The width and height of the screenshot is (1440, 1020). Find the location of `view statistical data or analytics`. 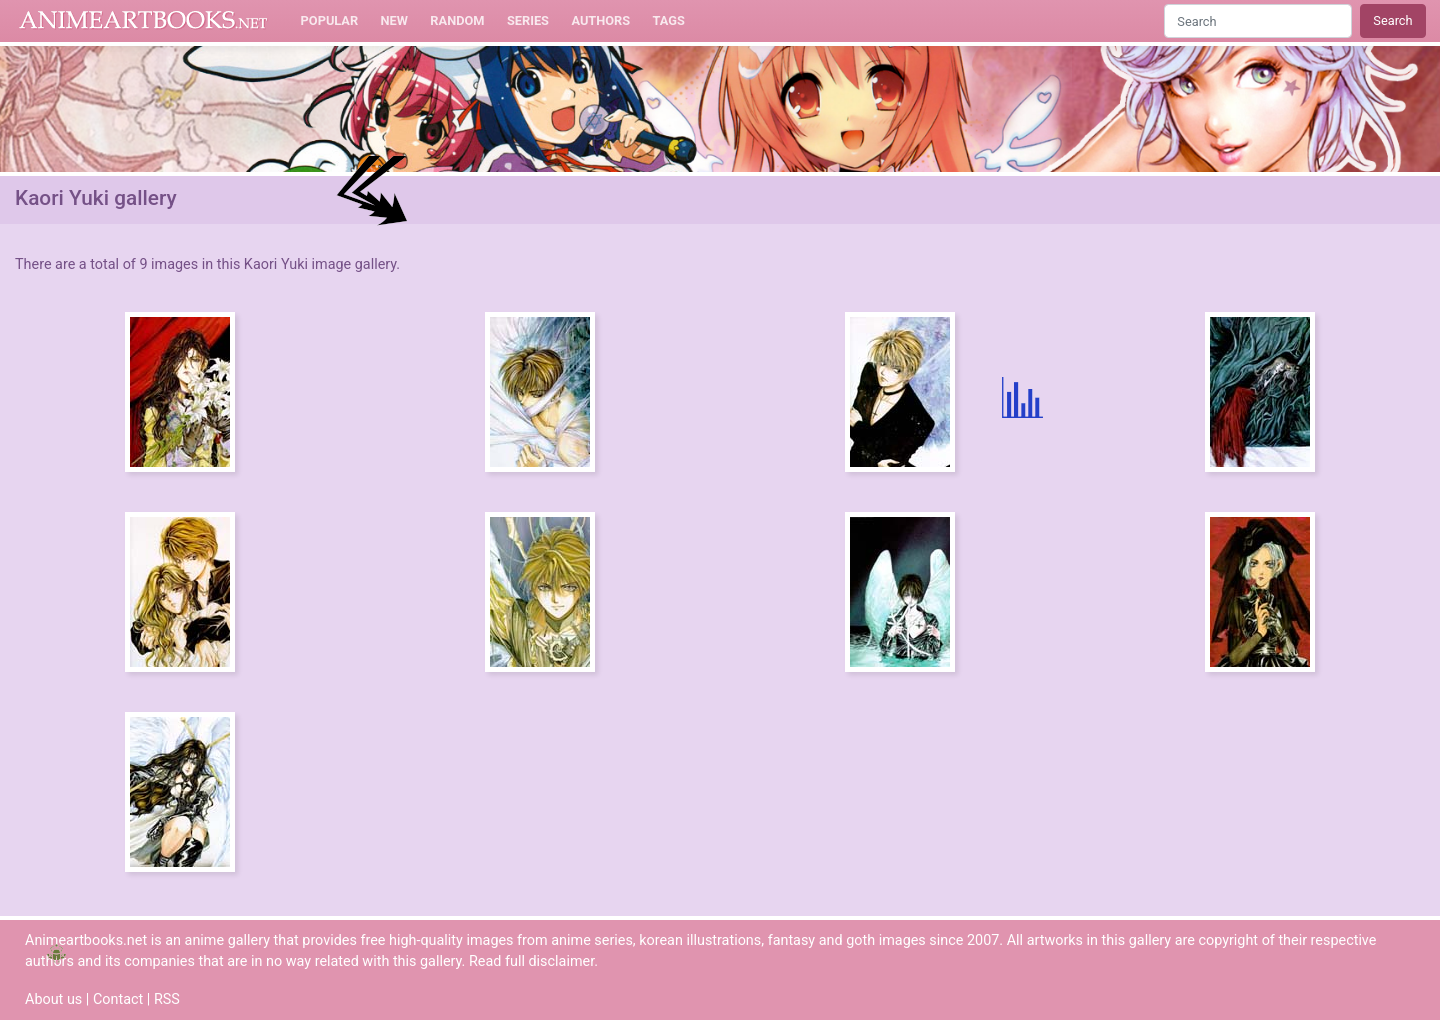

view statistical data or analytics is located at coordinates (1022, 397).